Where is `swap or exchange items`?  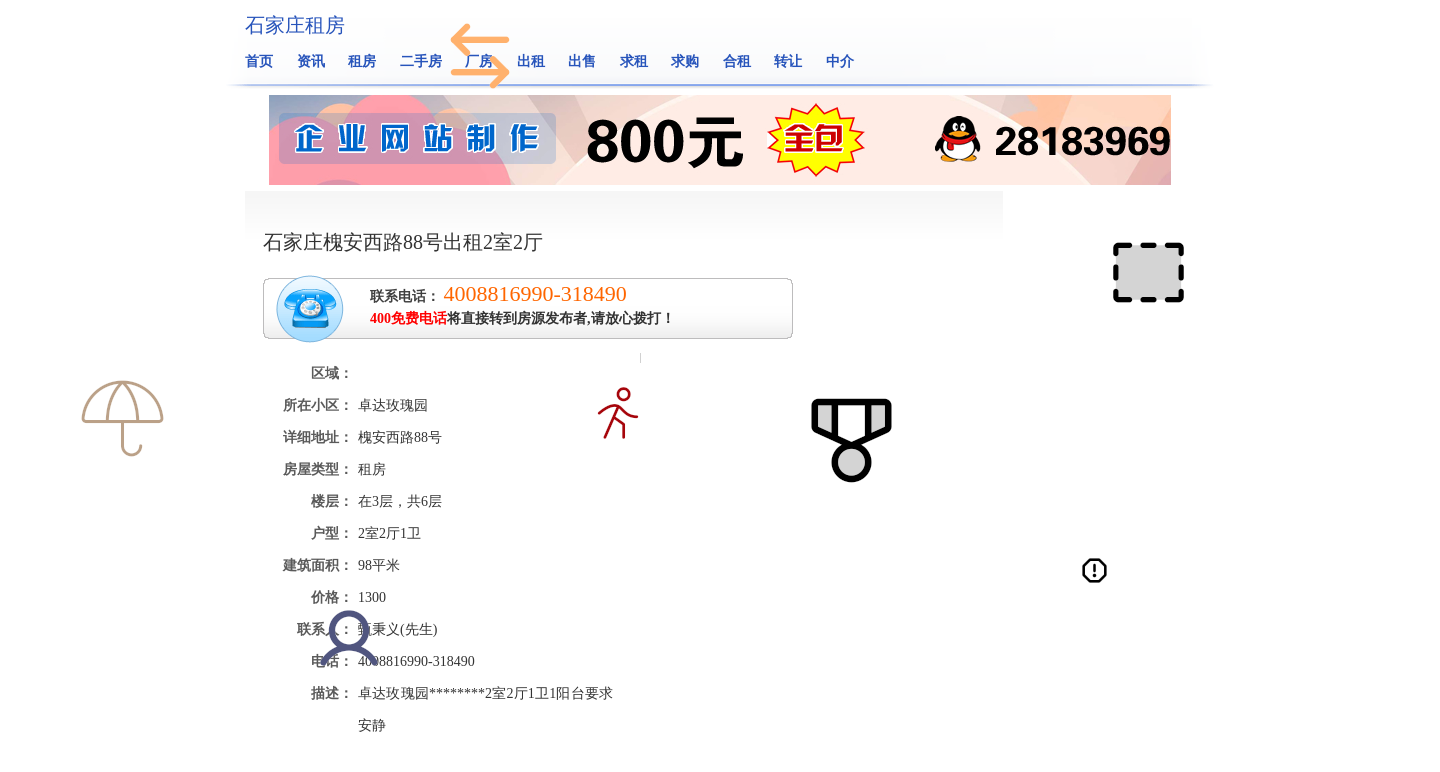
swap or exchange items is located at coordinates (480, 56).